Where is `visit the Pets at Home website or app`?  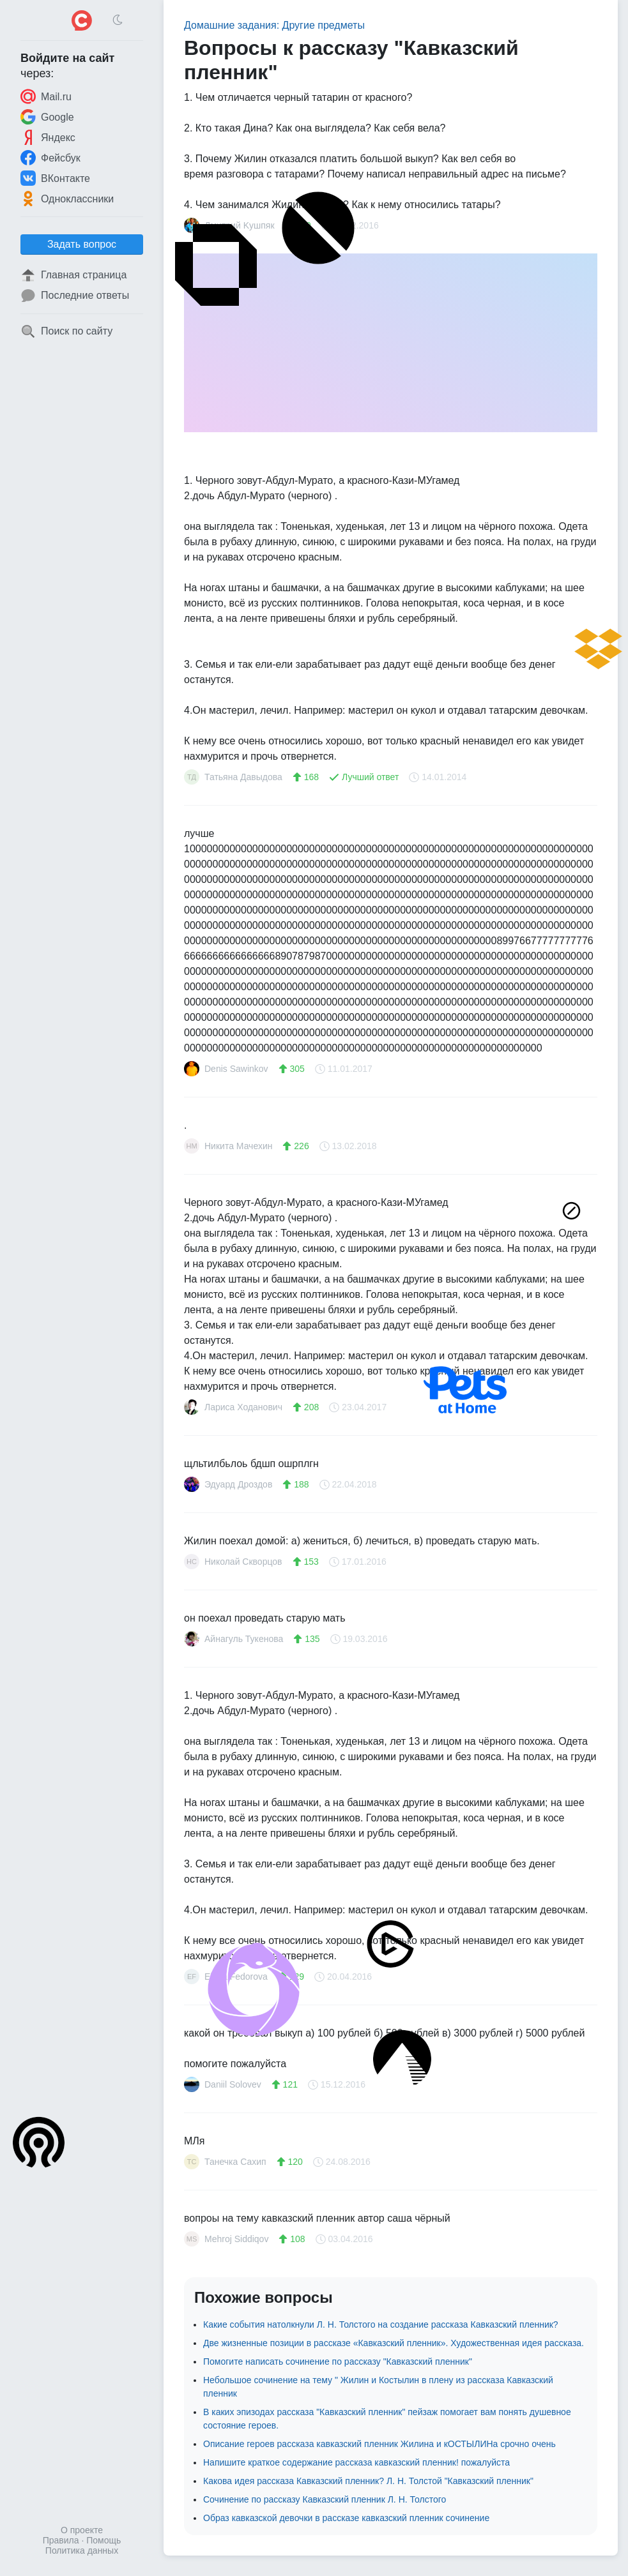 visit the Pets at Home website or app is located at coordinates (465, 1390).